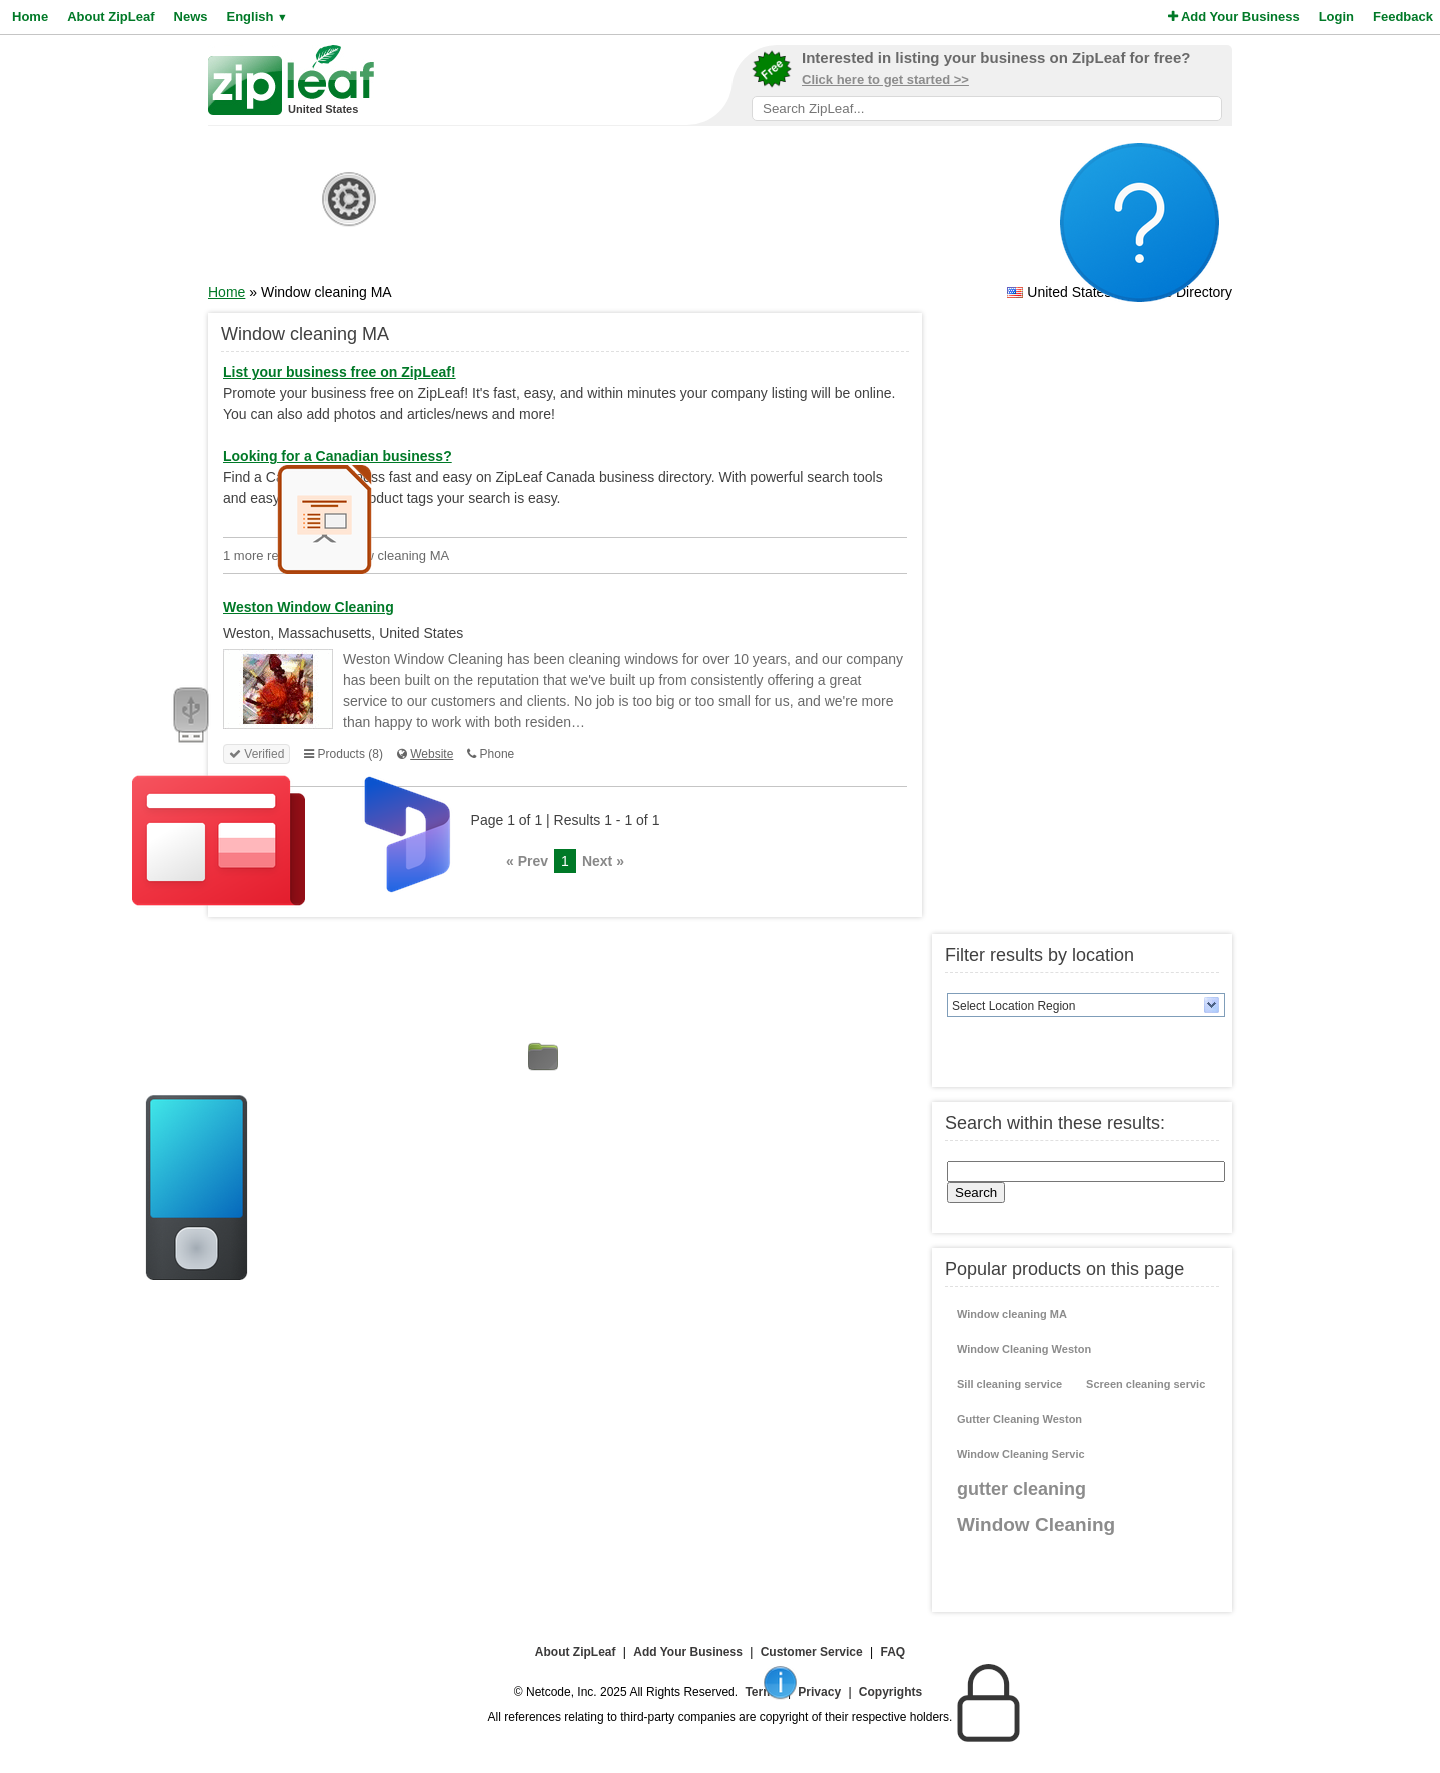 The width and height of the screenshot is (1440, 1773). Describe the element at coordinates (988, 1705) in the screenshot. I see `access screen lock settings` at that location.